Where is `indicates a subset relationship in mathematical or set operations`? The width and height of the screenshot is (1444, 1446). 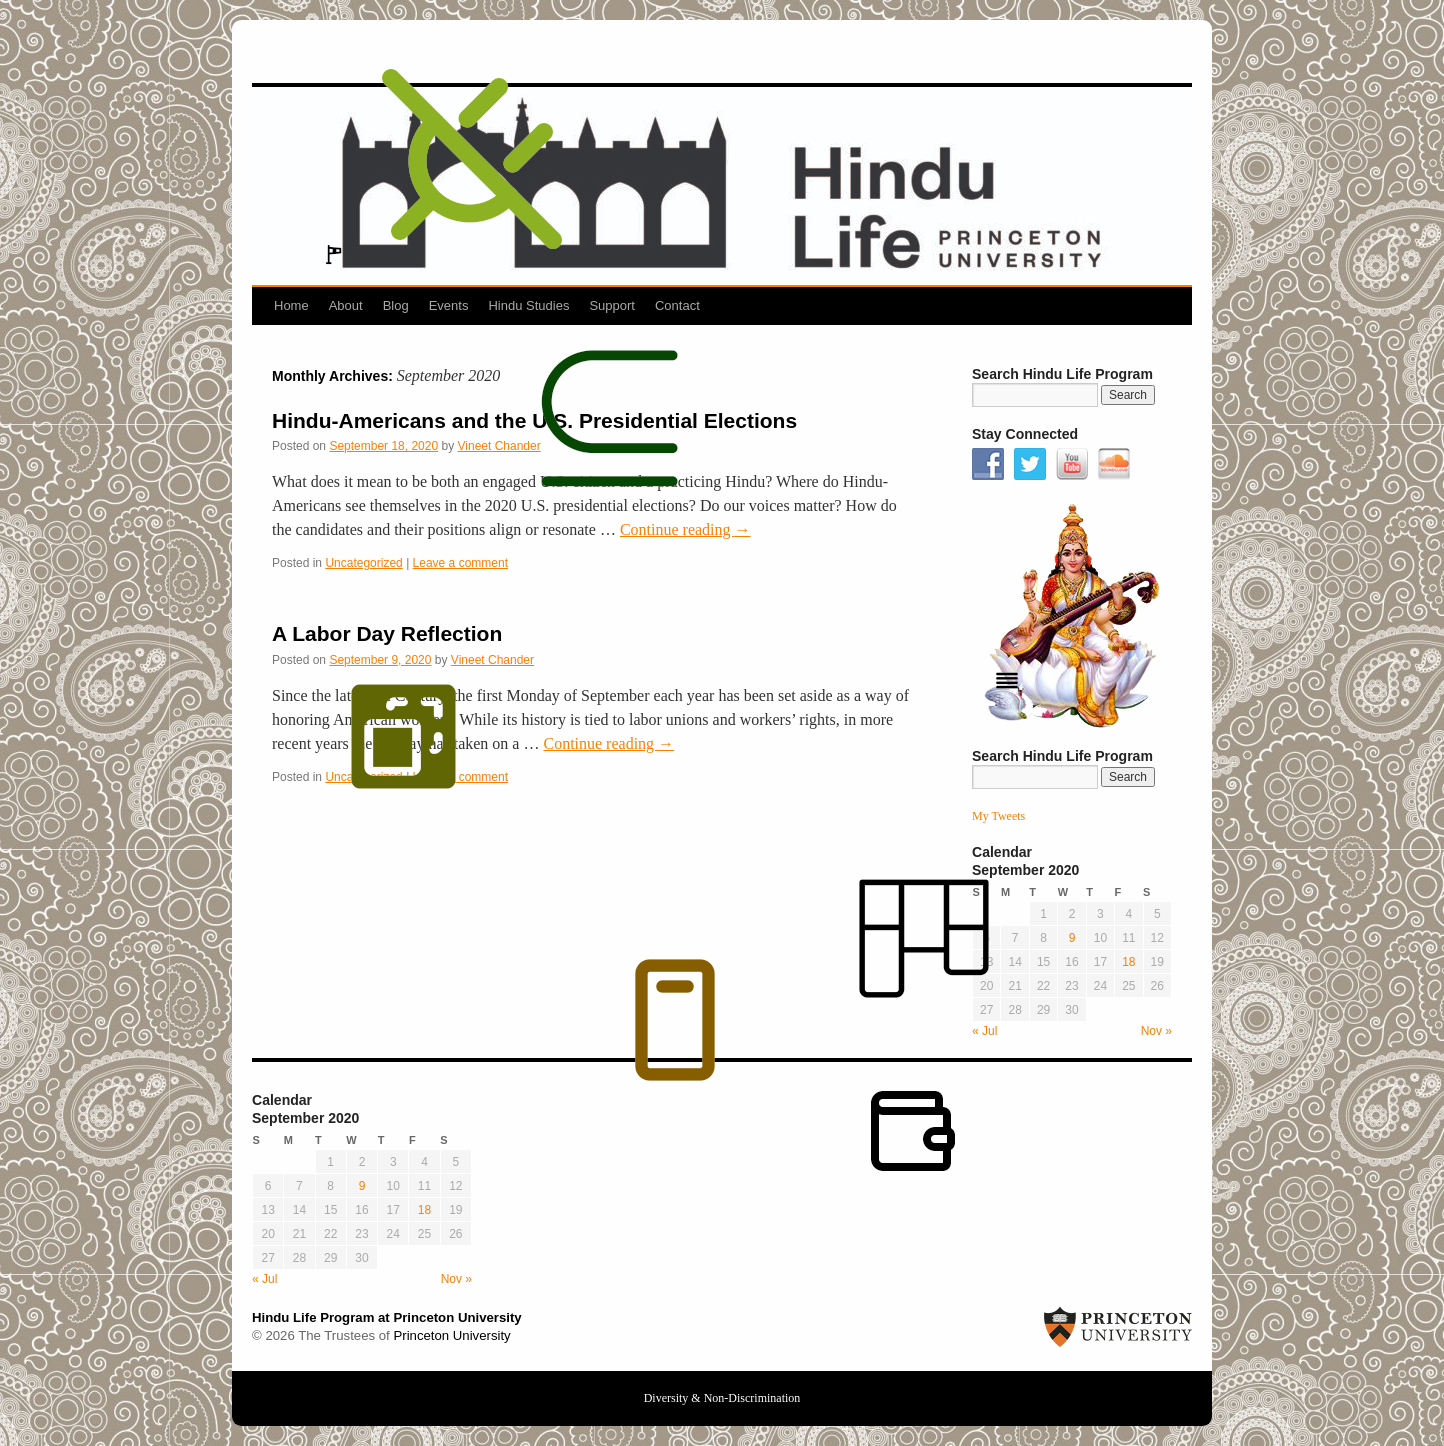 indicates a subset relationship in mathematical or set operations is located at coordinates (613, 415).